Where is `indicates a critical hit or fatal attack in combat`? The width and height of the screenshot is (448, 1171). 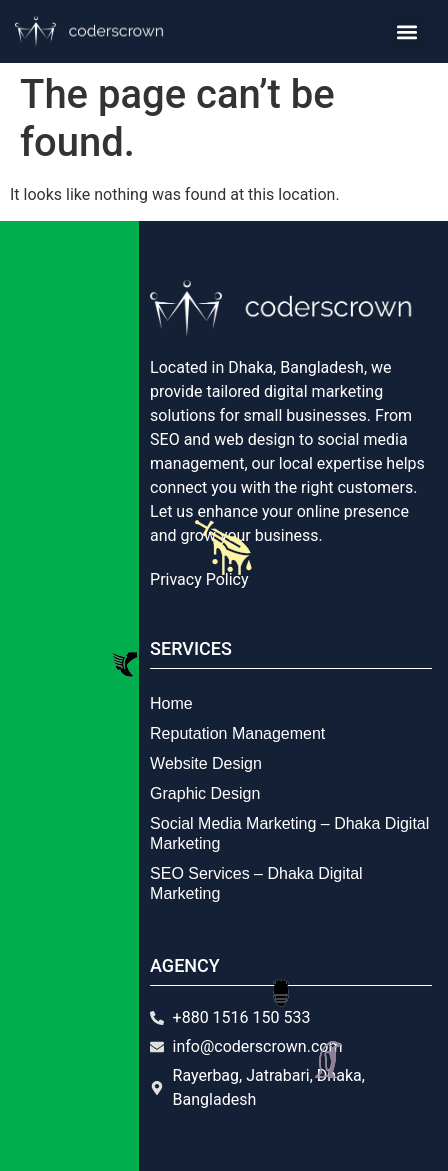 indicates a critical hit or fatal attack in combat is located at coordinates (223, 546).